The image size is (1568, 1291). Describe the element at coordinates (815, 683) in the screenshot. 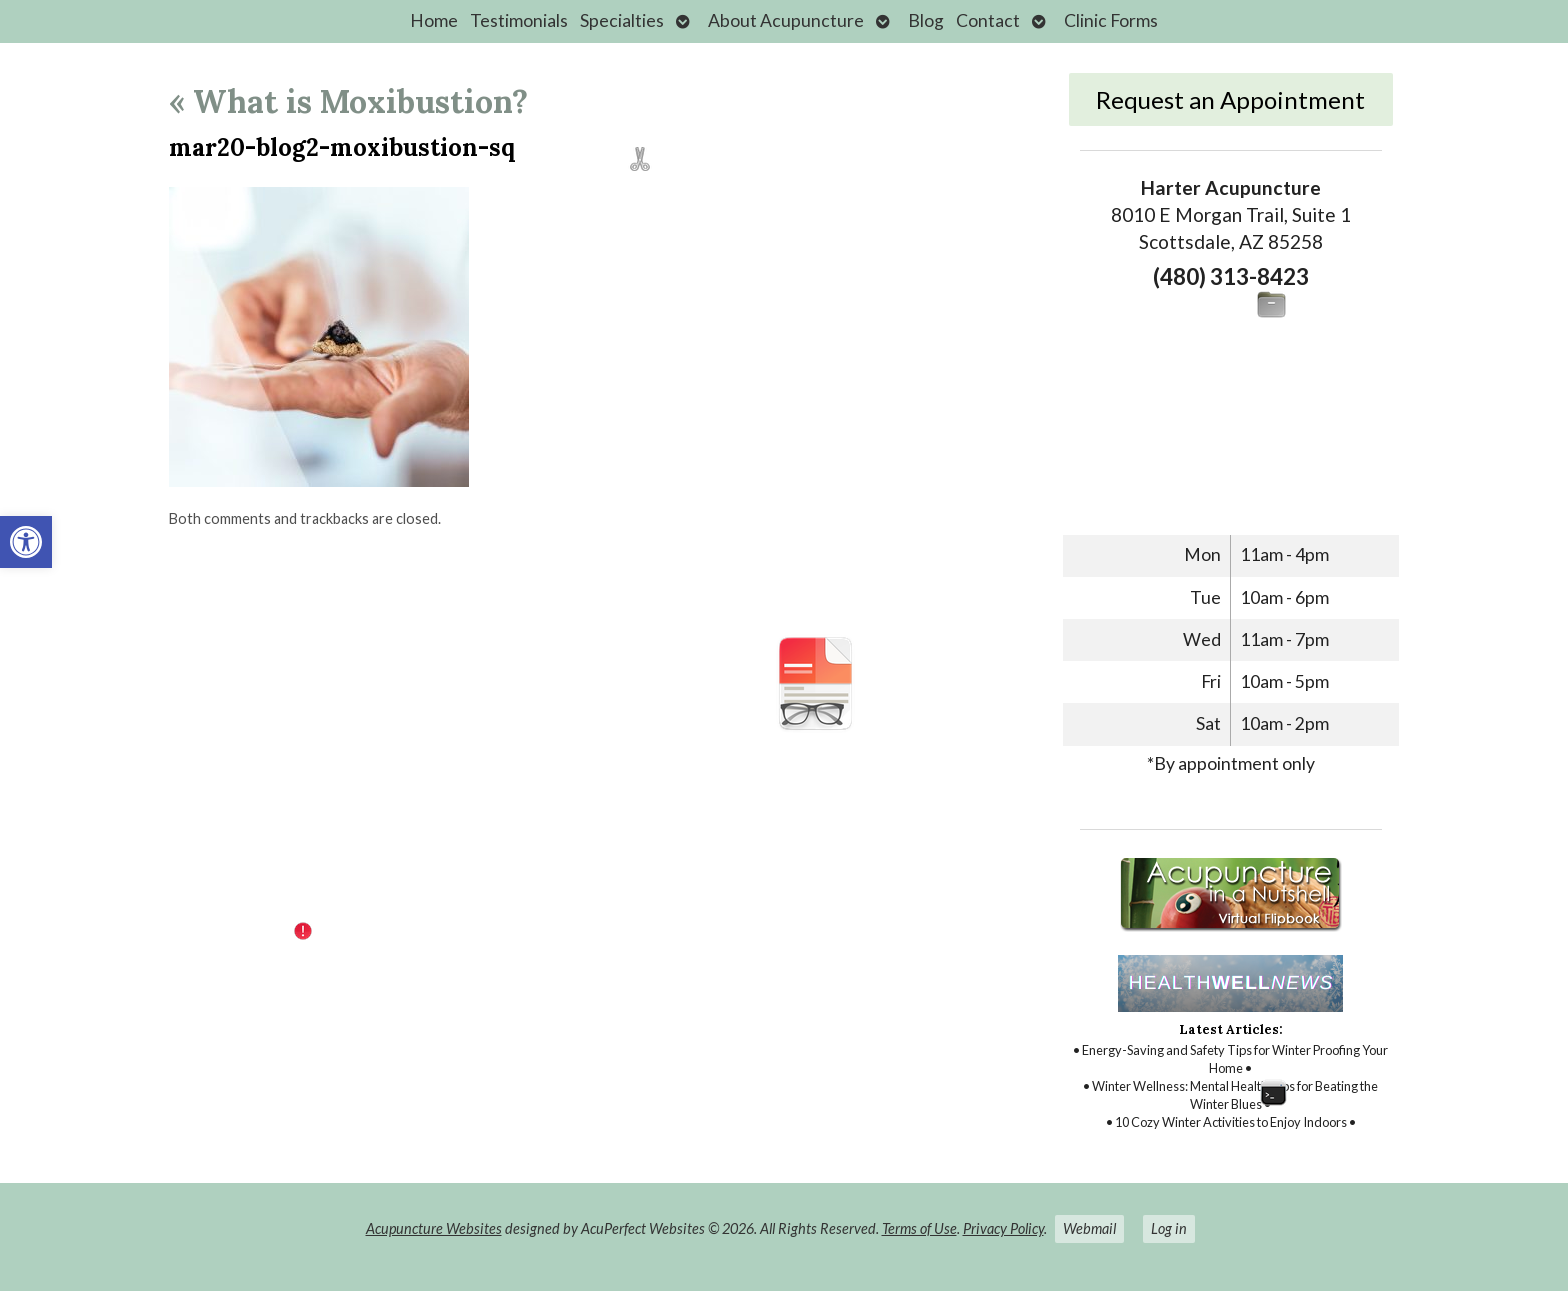

I see `open papers app for reading and organizing documents` at that location.